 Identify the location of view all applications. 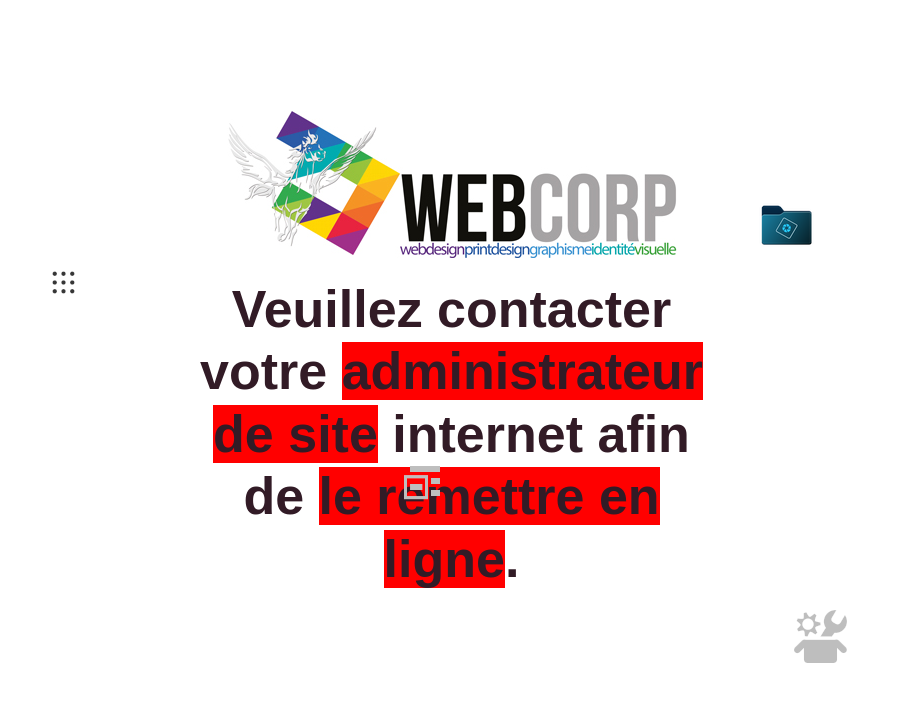
(63, 282).